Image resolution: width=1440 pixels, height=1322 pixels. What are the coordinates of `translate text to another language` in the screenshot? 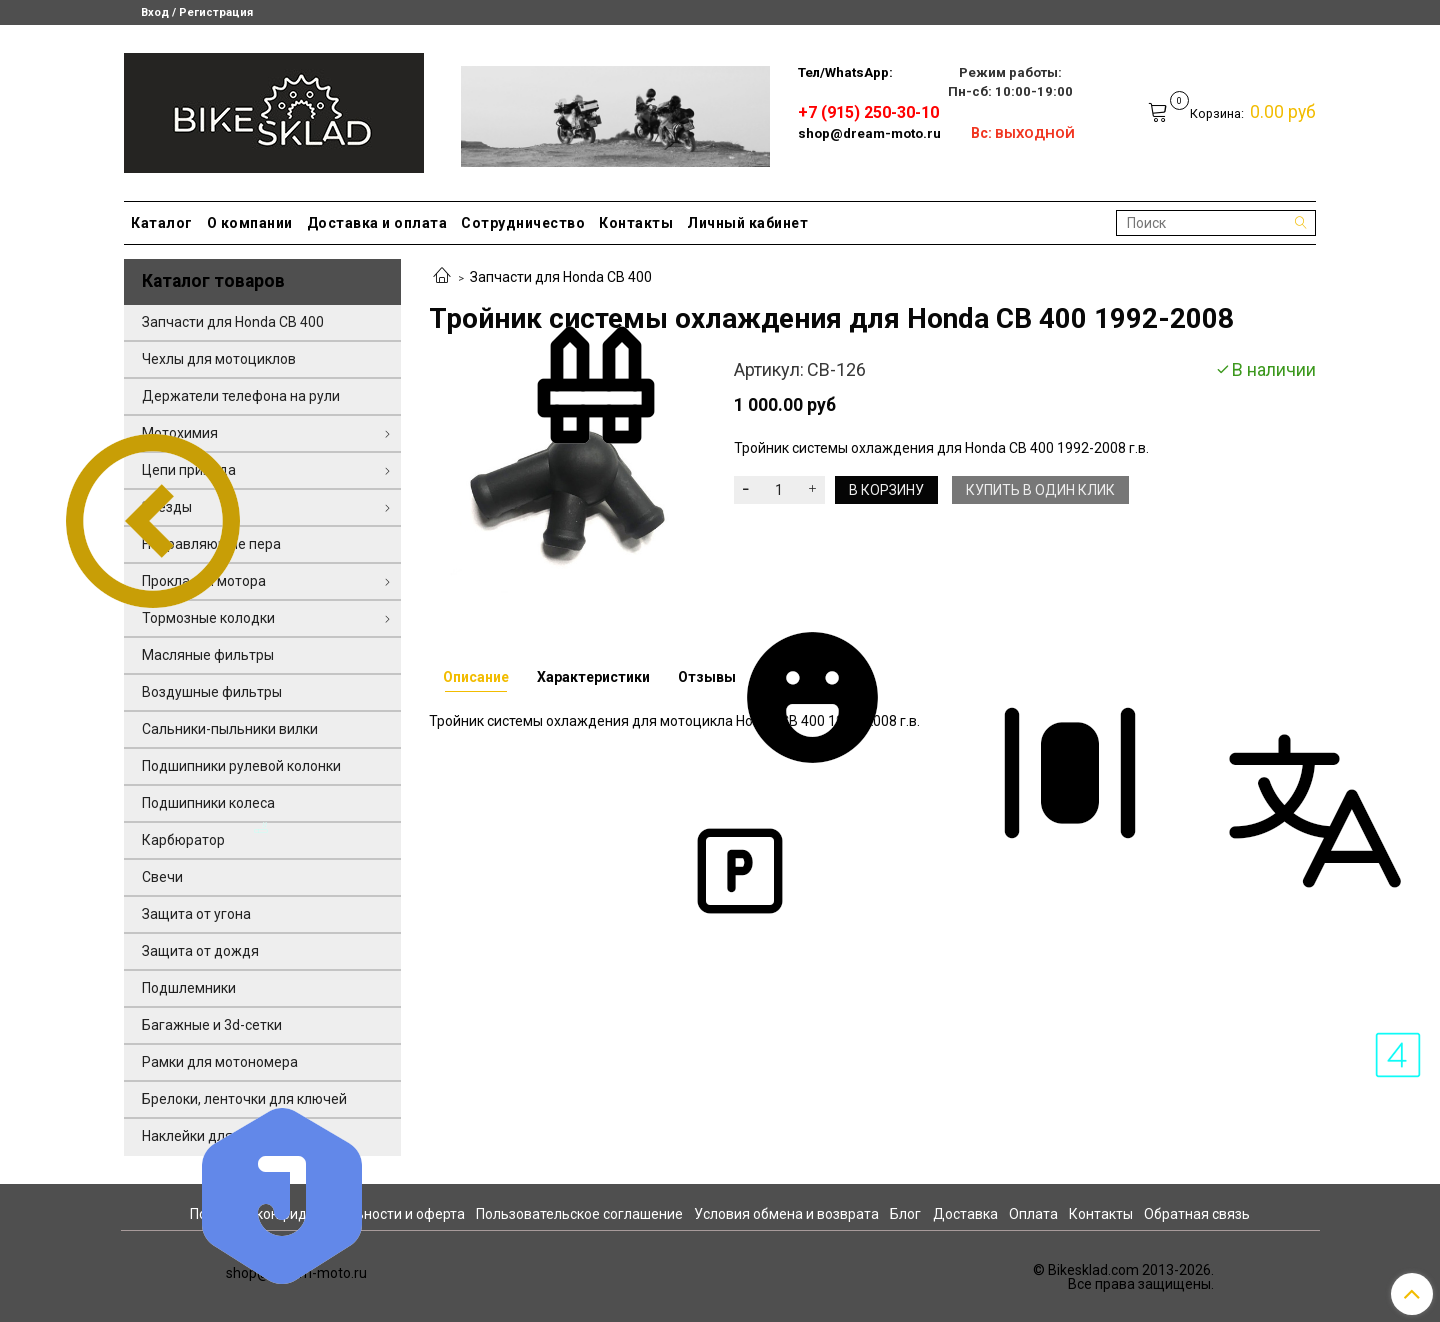 It's located at (1309, 814).